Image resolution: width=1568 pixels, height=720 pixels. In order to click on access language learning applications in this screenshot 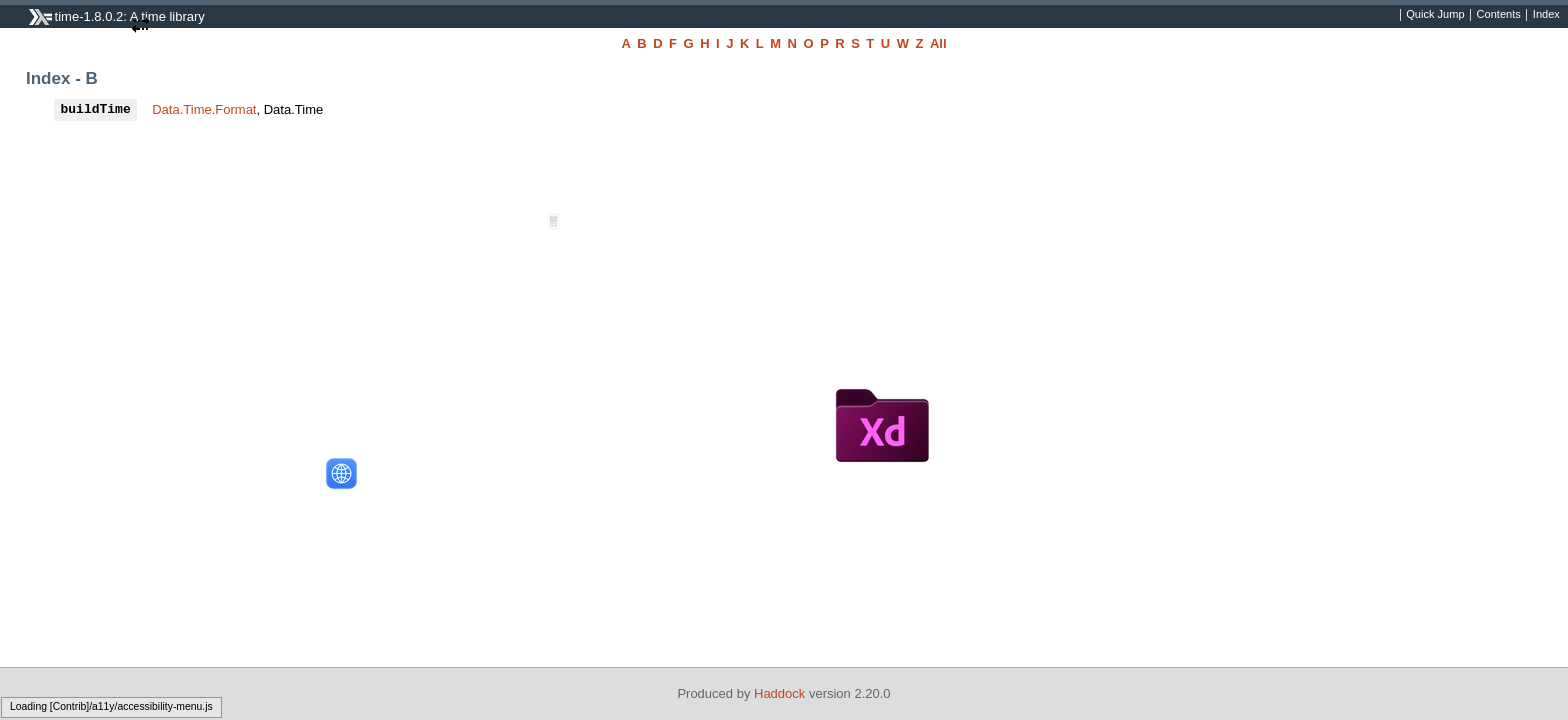, I will do `click(341, 473)`.